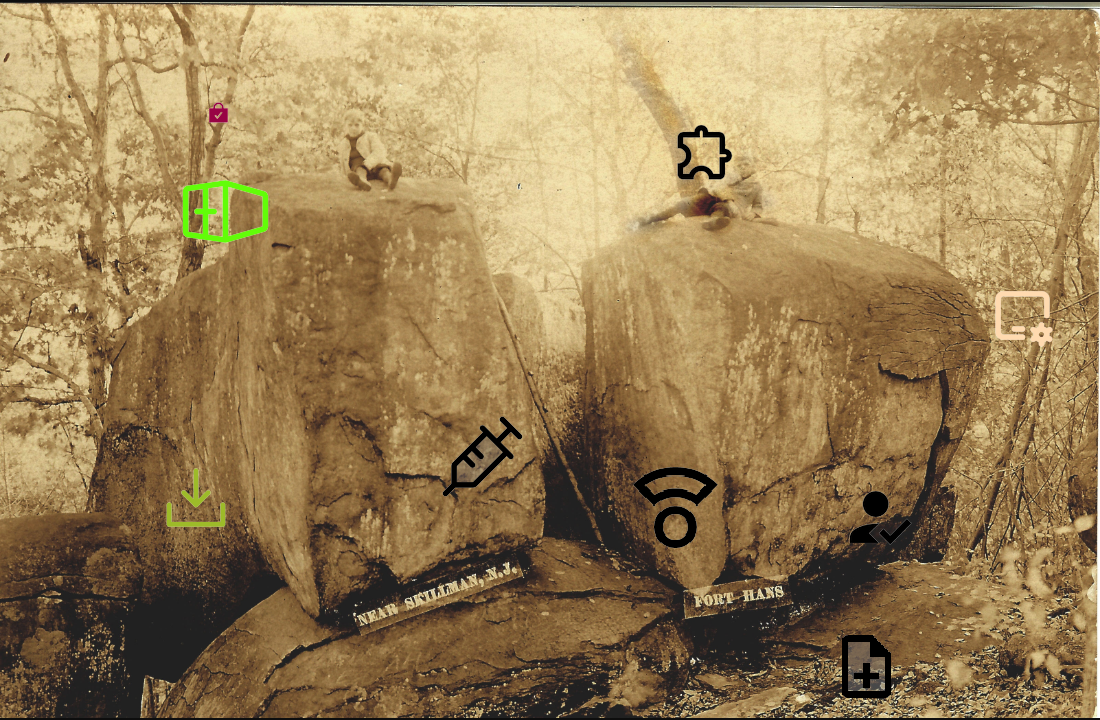  What do you see at coordinates (482, 456) in the screenshot?
I see `access vaccination or medical records` at bounding box center [482, 456].